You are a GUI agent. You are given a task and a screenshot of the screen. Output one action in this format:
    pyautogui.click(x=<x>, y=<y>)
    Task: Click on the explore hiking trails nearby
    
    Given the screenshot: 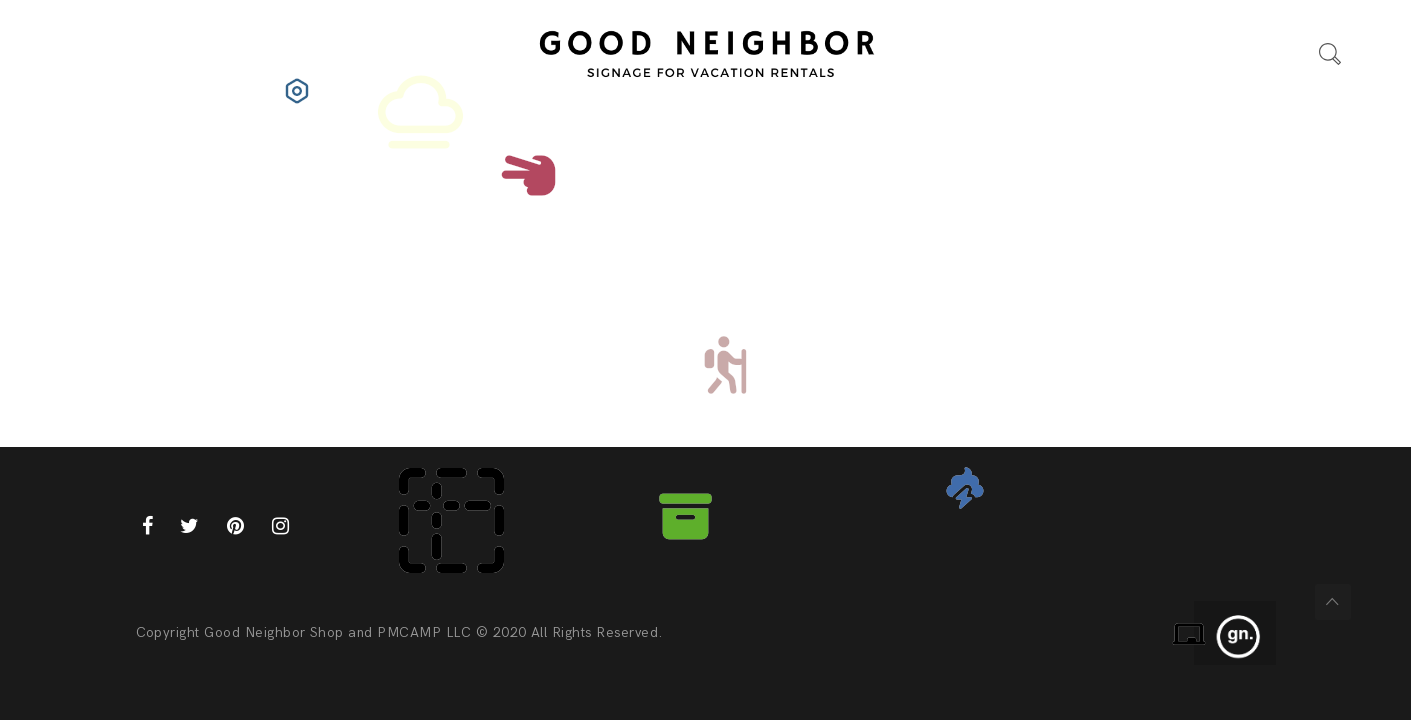 What is the action you would take?
    pyautogui.click(x=727, y=365)
    